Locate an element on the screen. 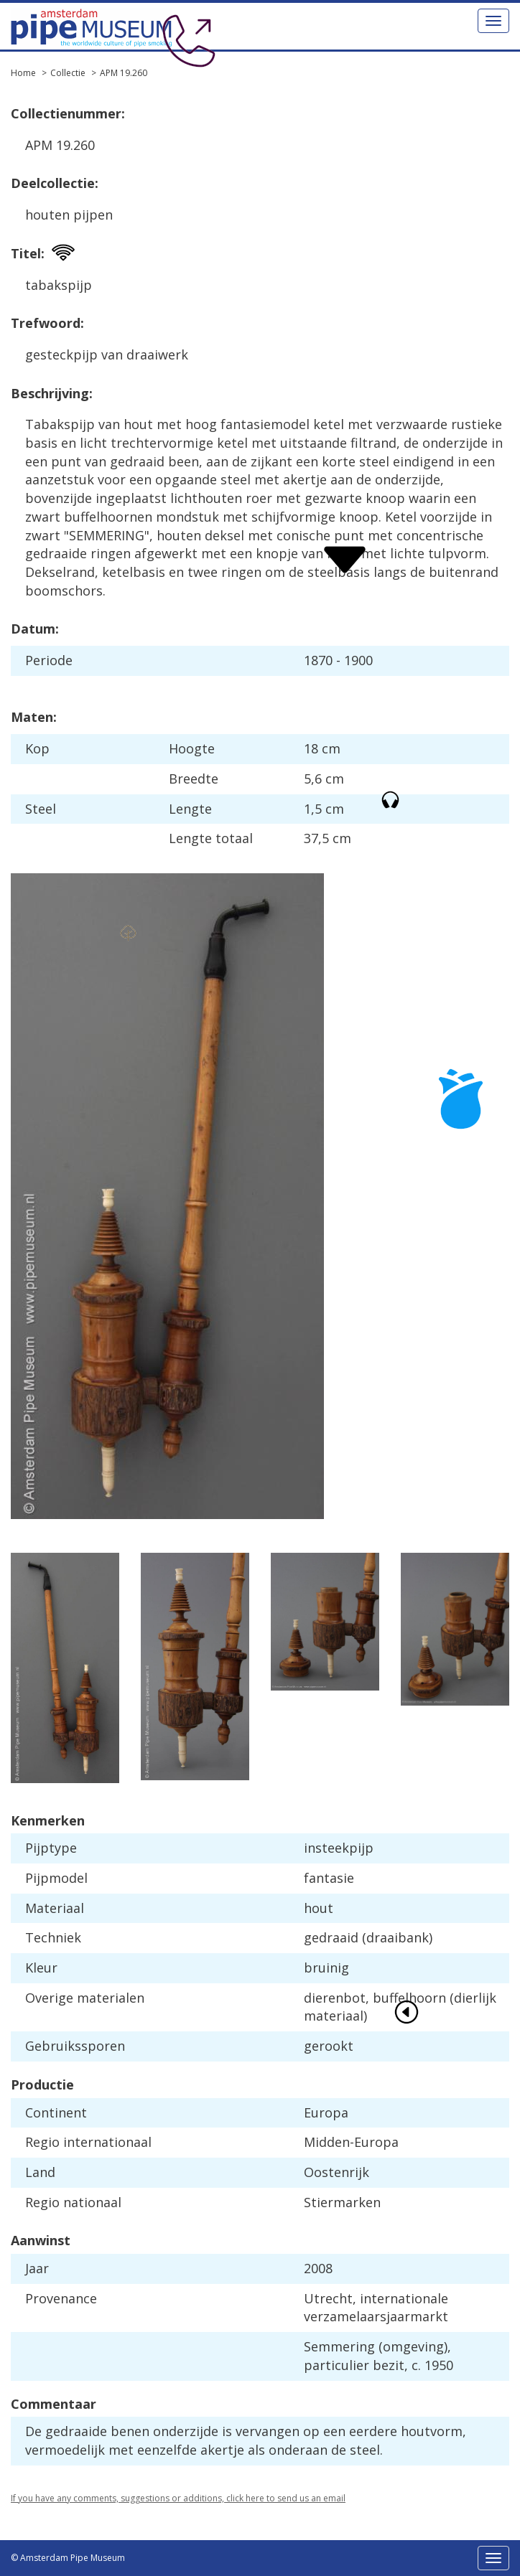 The width and height of the screenshot is (520, 2576). make an outgoing call is located at coordinates (190, 39).